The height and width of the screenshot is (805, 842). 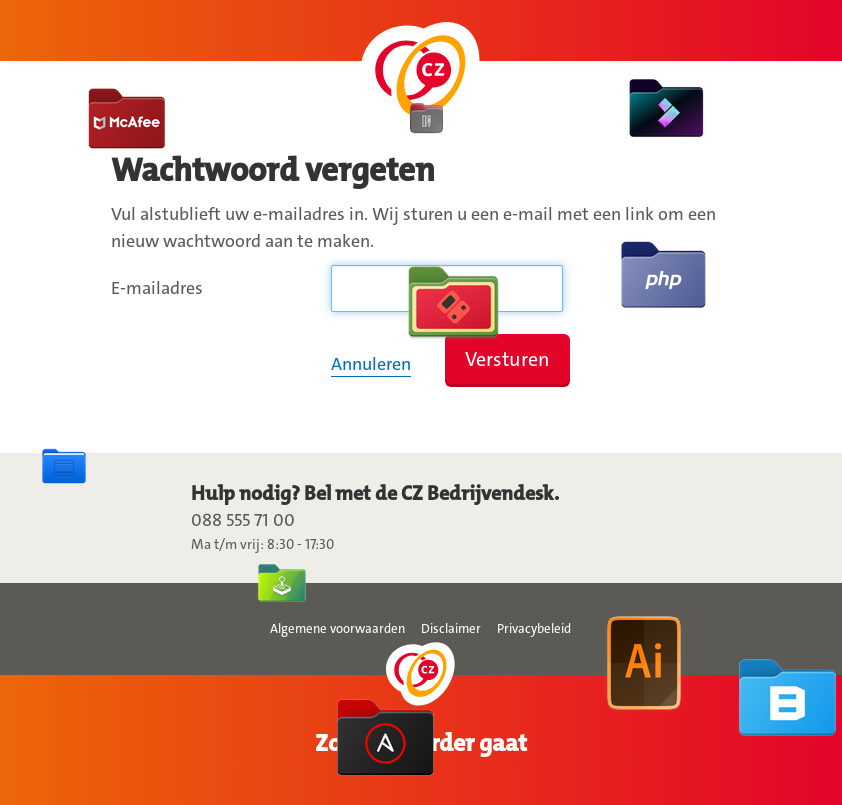 What do you see at coordinates (453, 304) in the screenshot?
I see `open melonDS emulator files folder` at bounding box center [453, 304].